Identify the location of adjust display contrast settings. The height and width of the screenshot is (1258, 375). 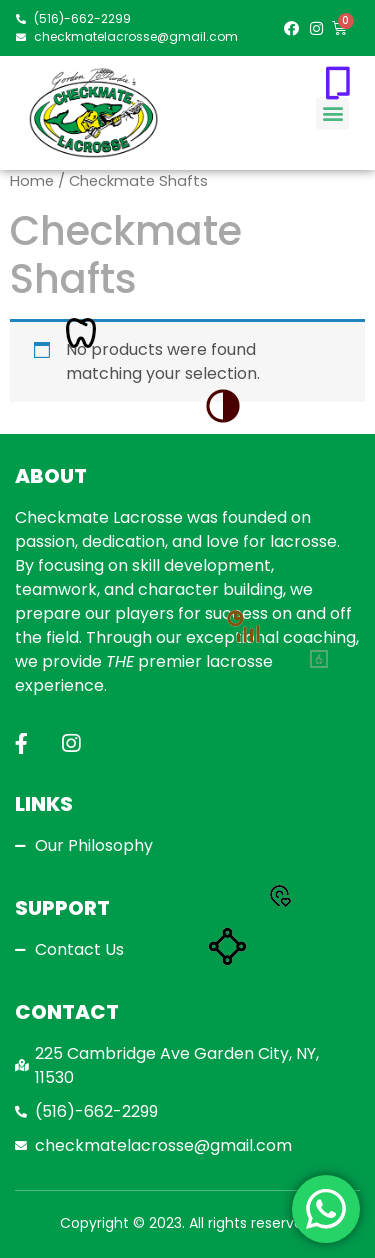
(223, 406).